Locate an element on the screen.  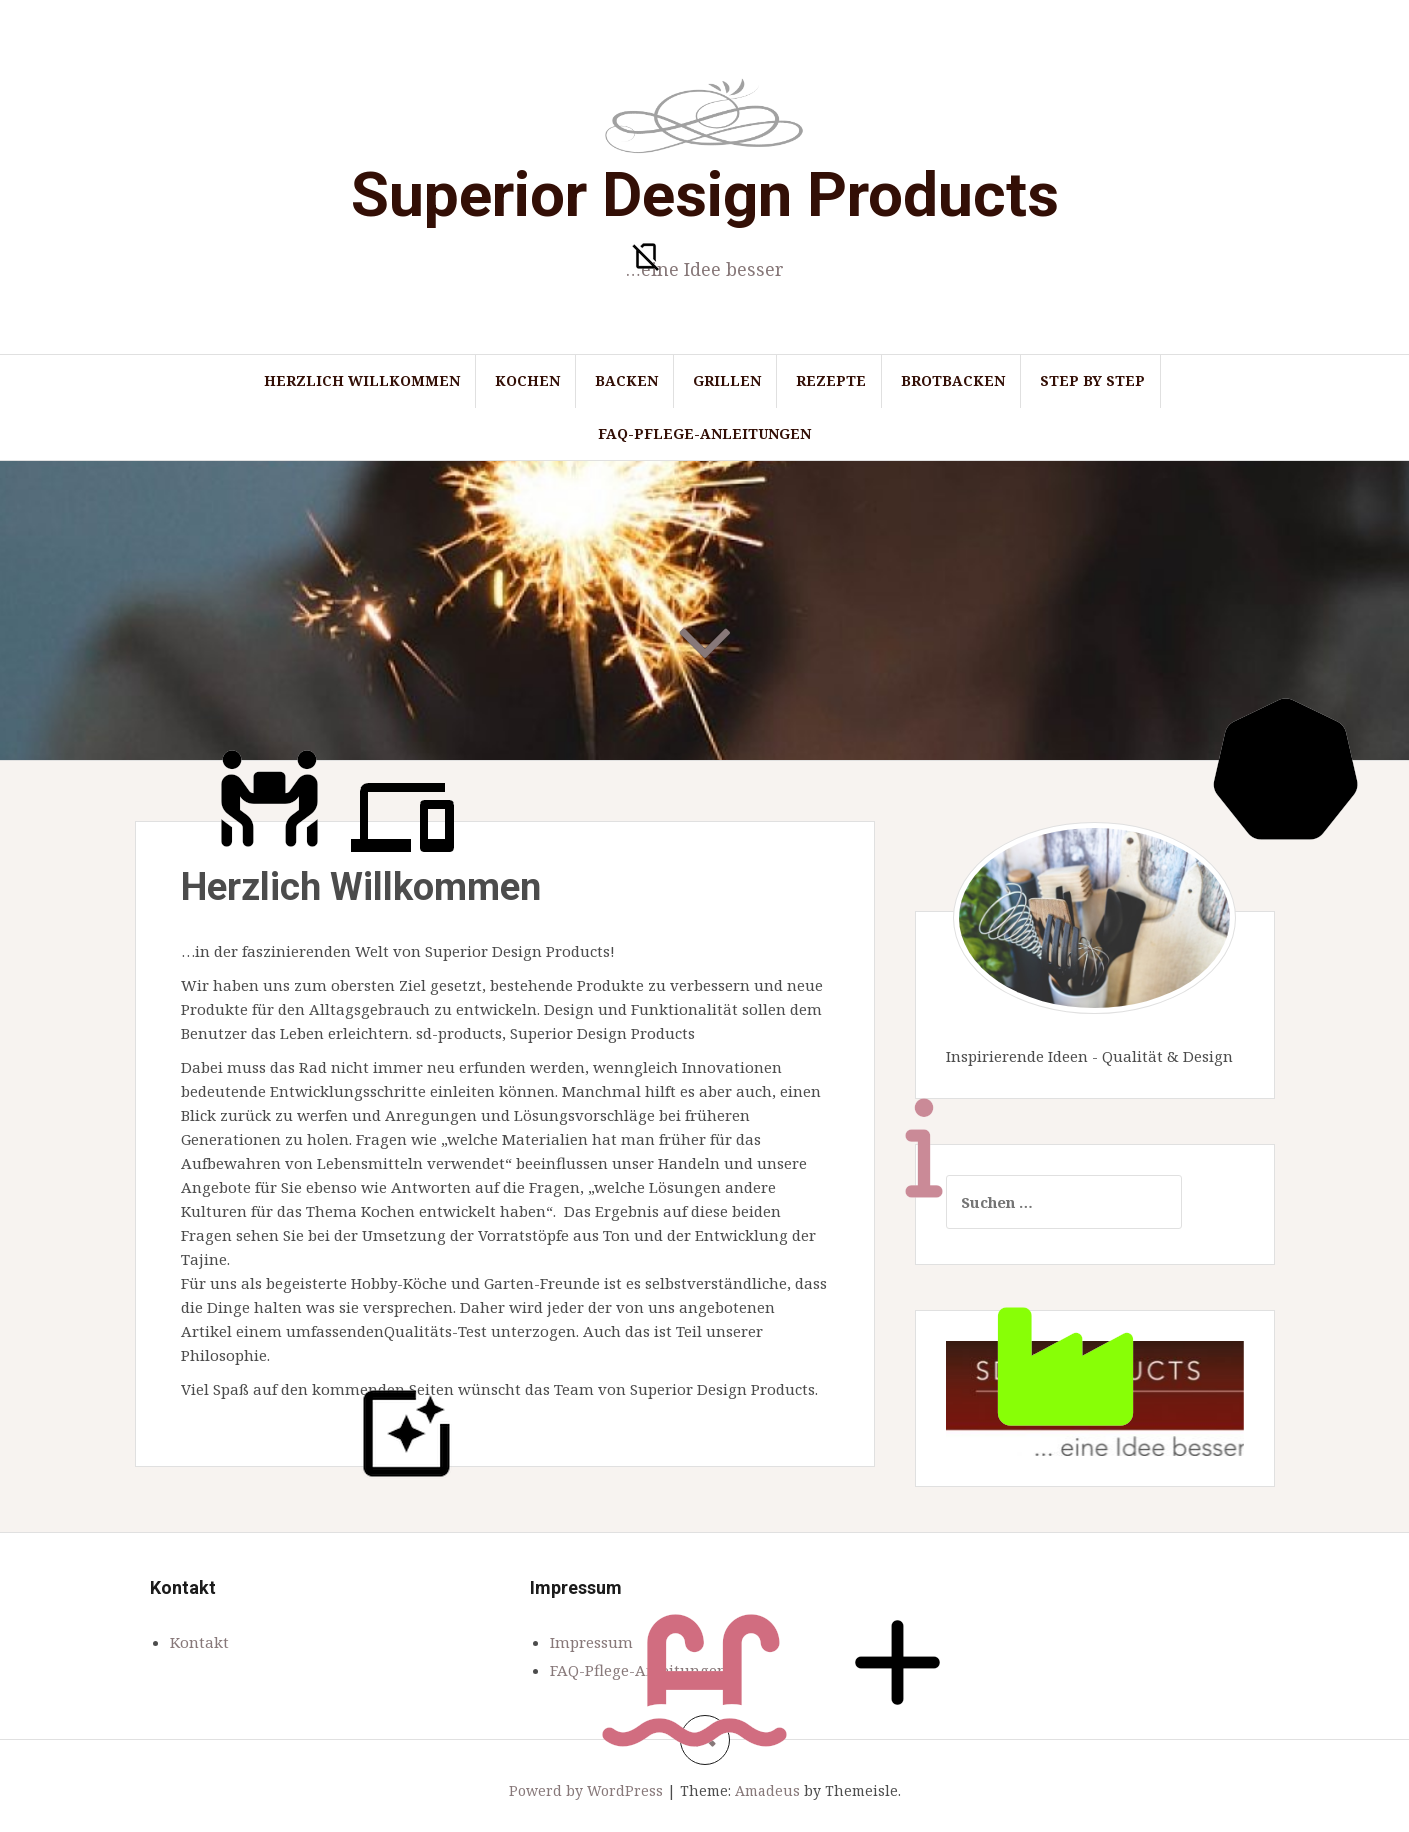
no sim card detected is located at coordinates (646, 256).